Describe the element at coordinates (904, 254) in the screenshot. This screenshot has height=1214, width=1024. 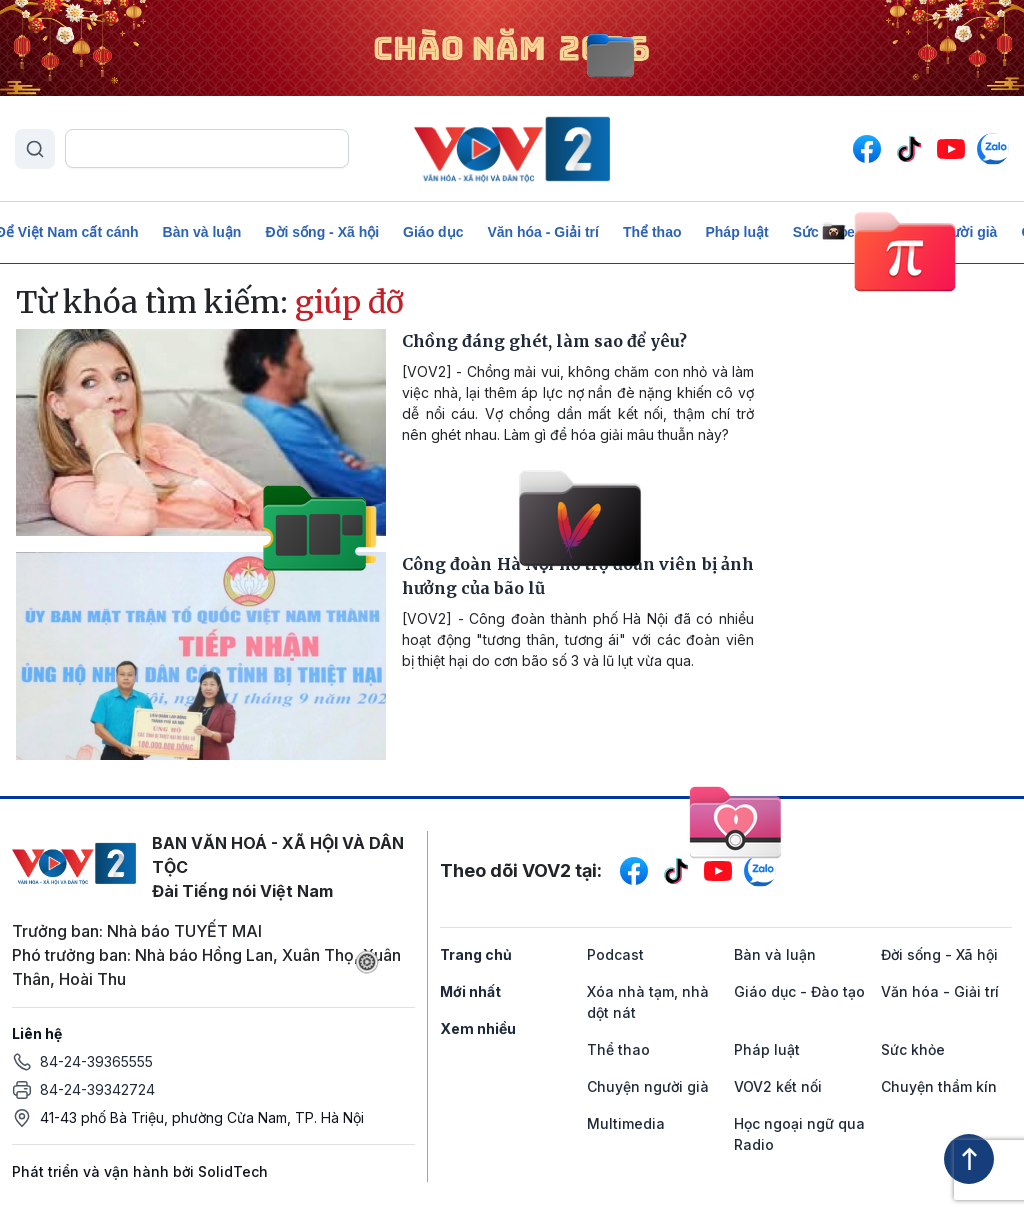
I see `open mathematics folder` at that location.